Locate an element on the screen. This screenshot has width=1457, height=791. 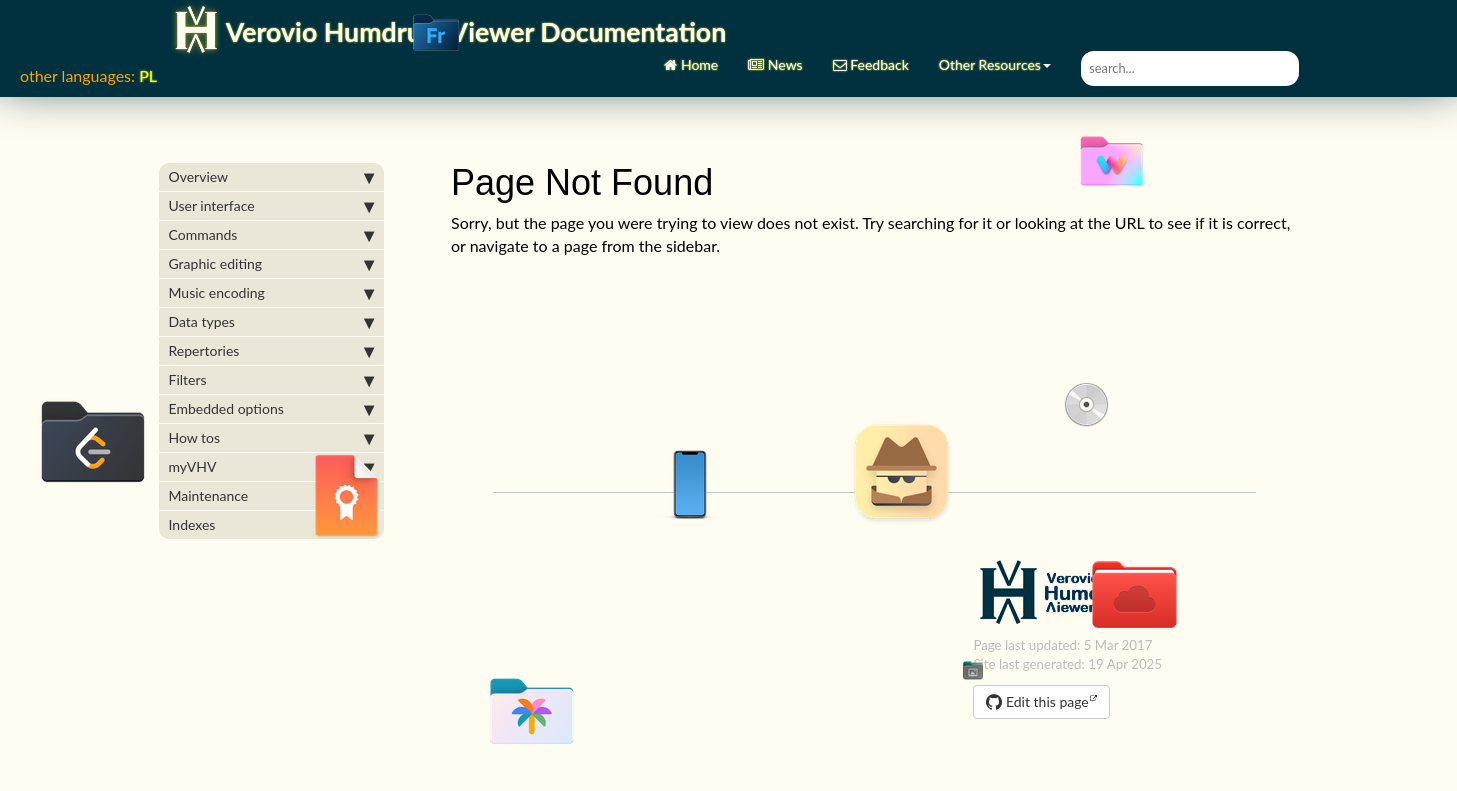
a certificate or credential file is located at coordinates (346, 495).